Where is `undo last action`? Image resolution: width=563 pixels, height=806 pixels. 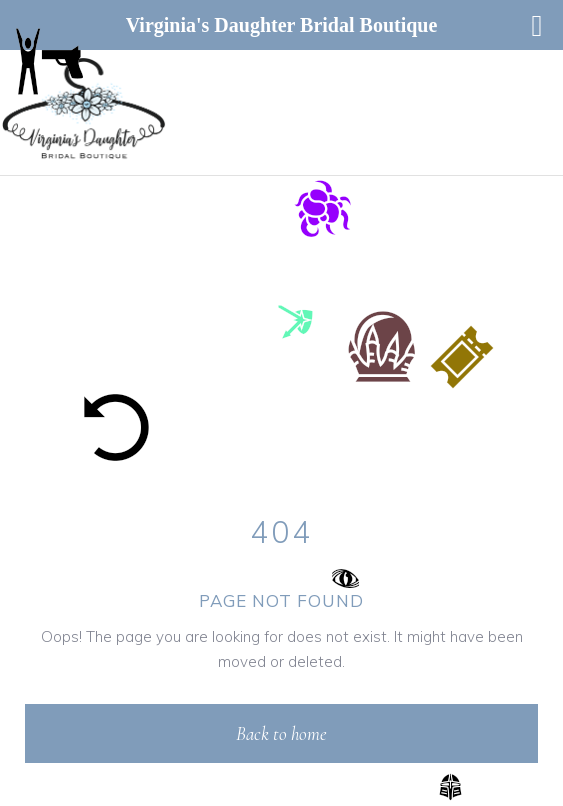 undo last action is located at coordinates (116, 427).